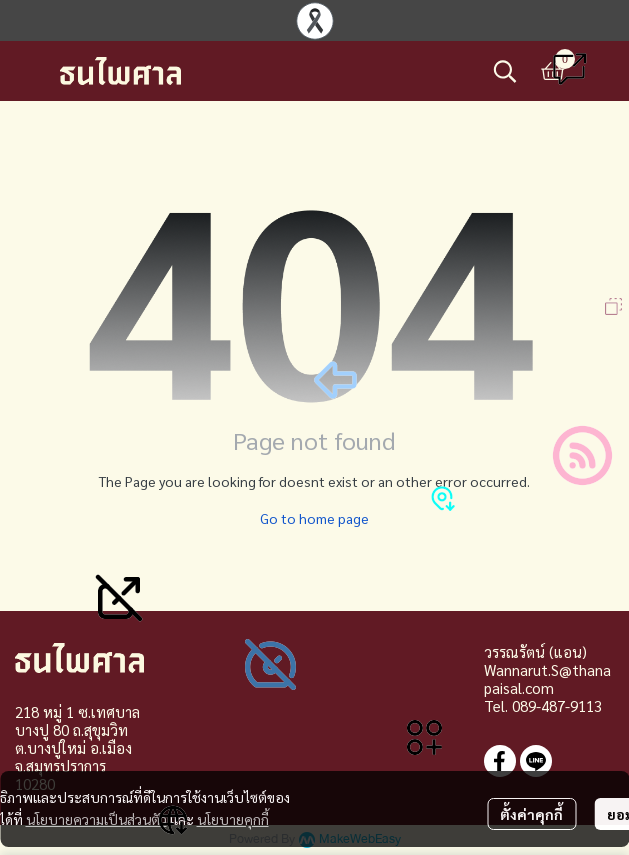  Describe the element at coordinates (613, 306) in the screenshot. I see `send selected element to background layer` at that location.